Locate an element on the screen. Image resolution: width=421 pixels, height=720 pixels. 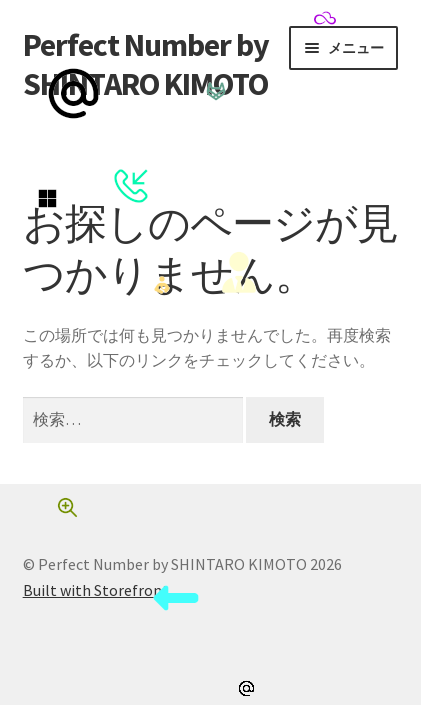
skyatlas brand logo is located at coordinates (325, 18).